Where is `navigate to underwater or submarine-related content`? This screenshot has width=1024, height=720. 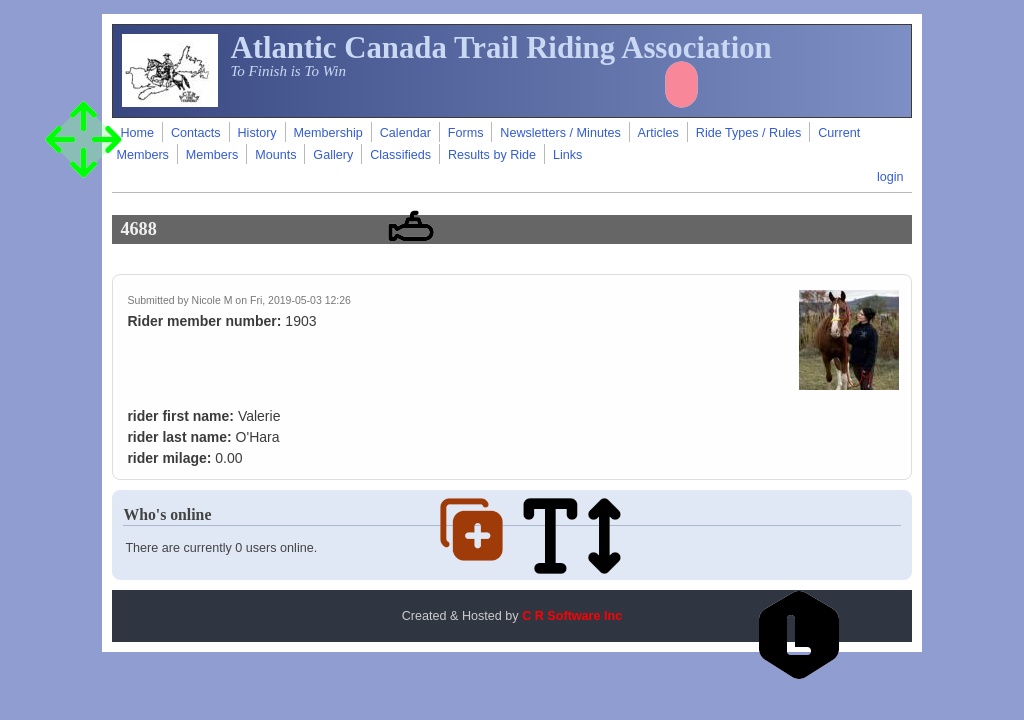
navigate to underwater or submarine-related content is located at coordinates (410, 228).